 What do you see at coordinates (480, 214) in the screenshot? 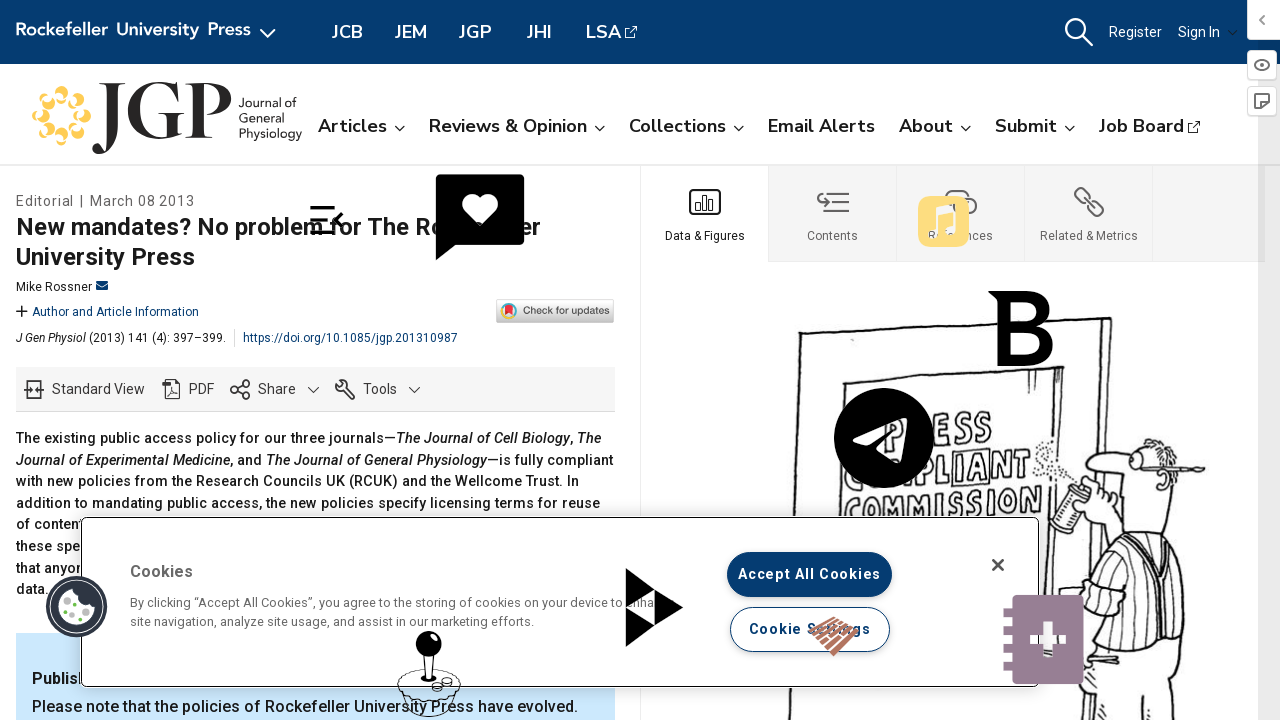
I see `view liked or favorited messages` at bounding box center [480, 214].